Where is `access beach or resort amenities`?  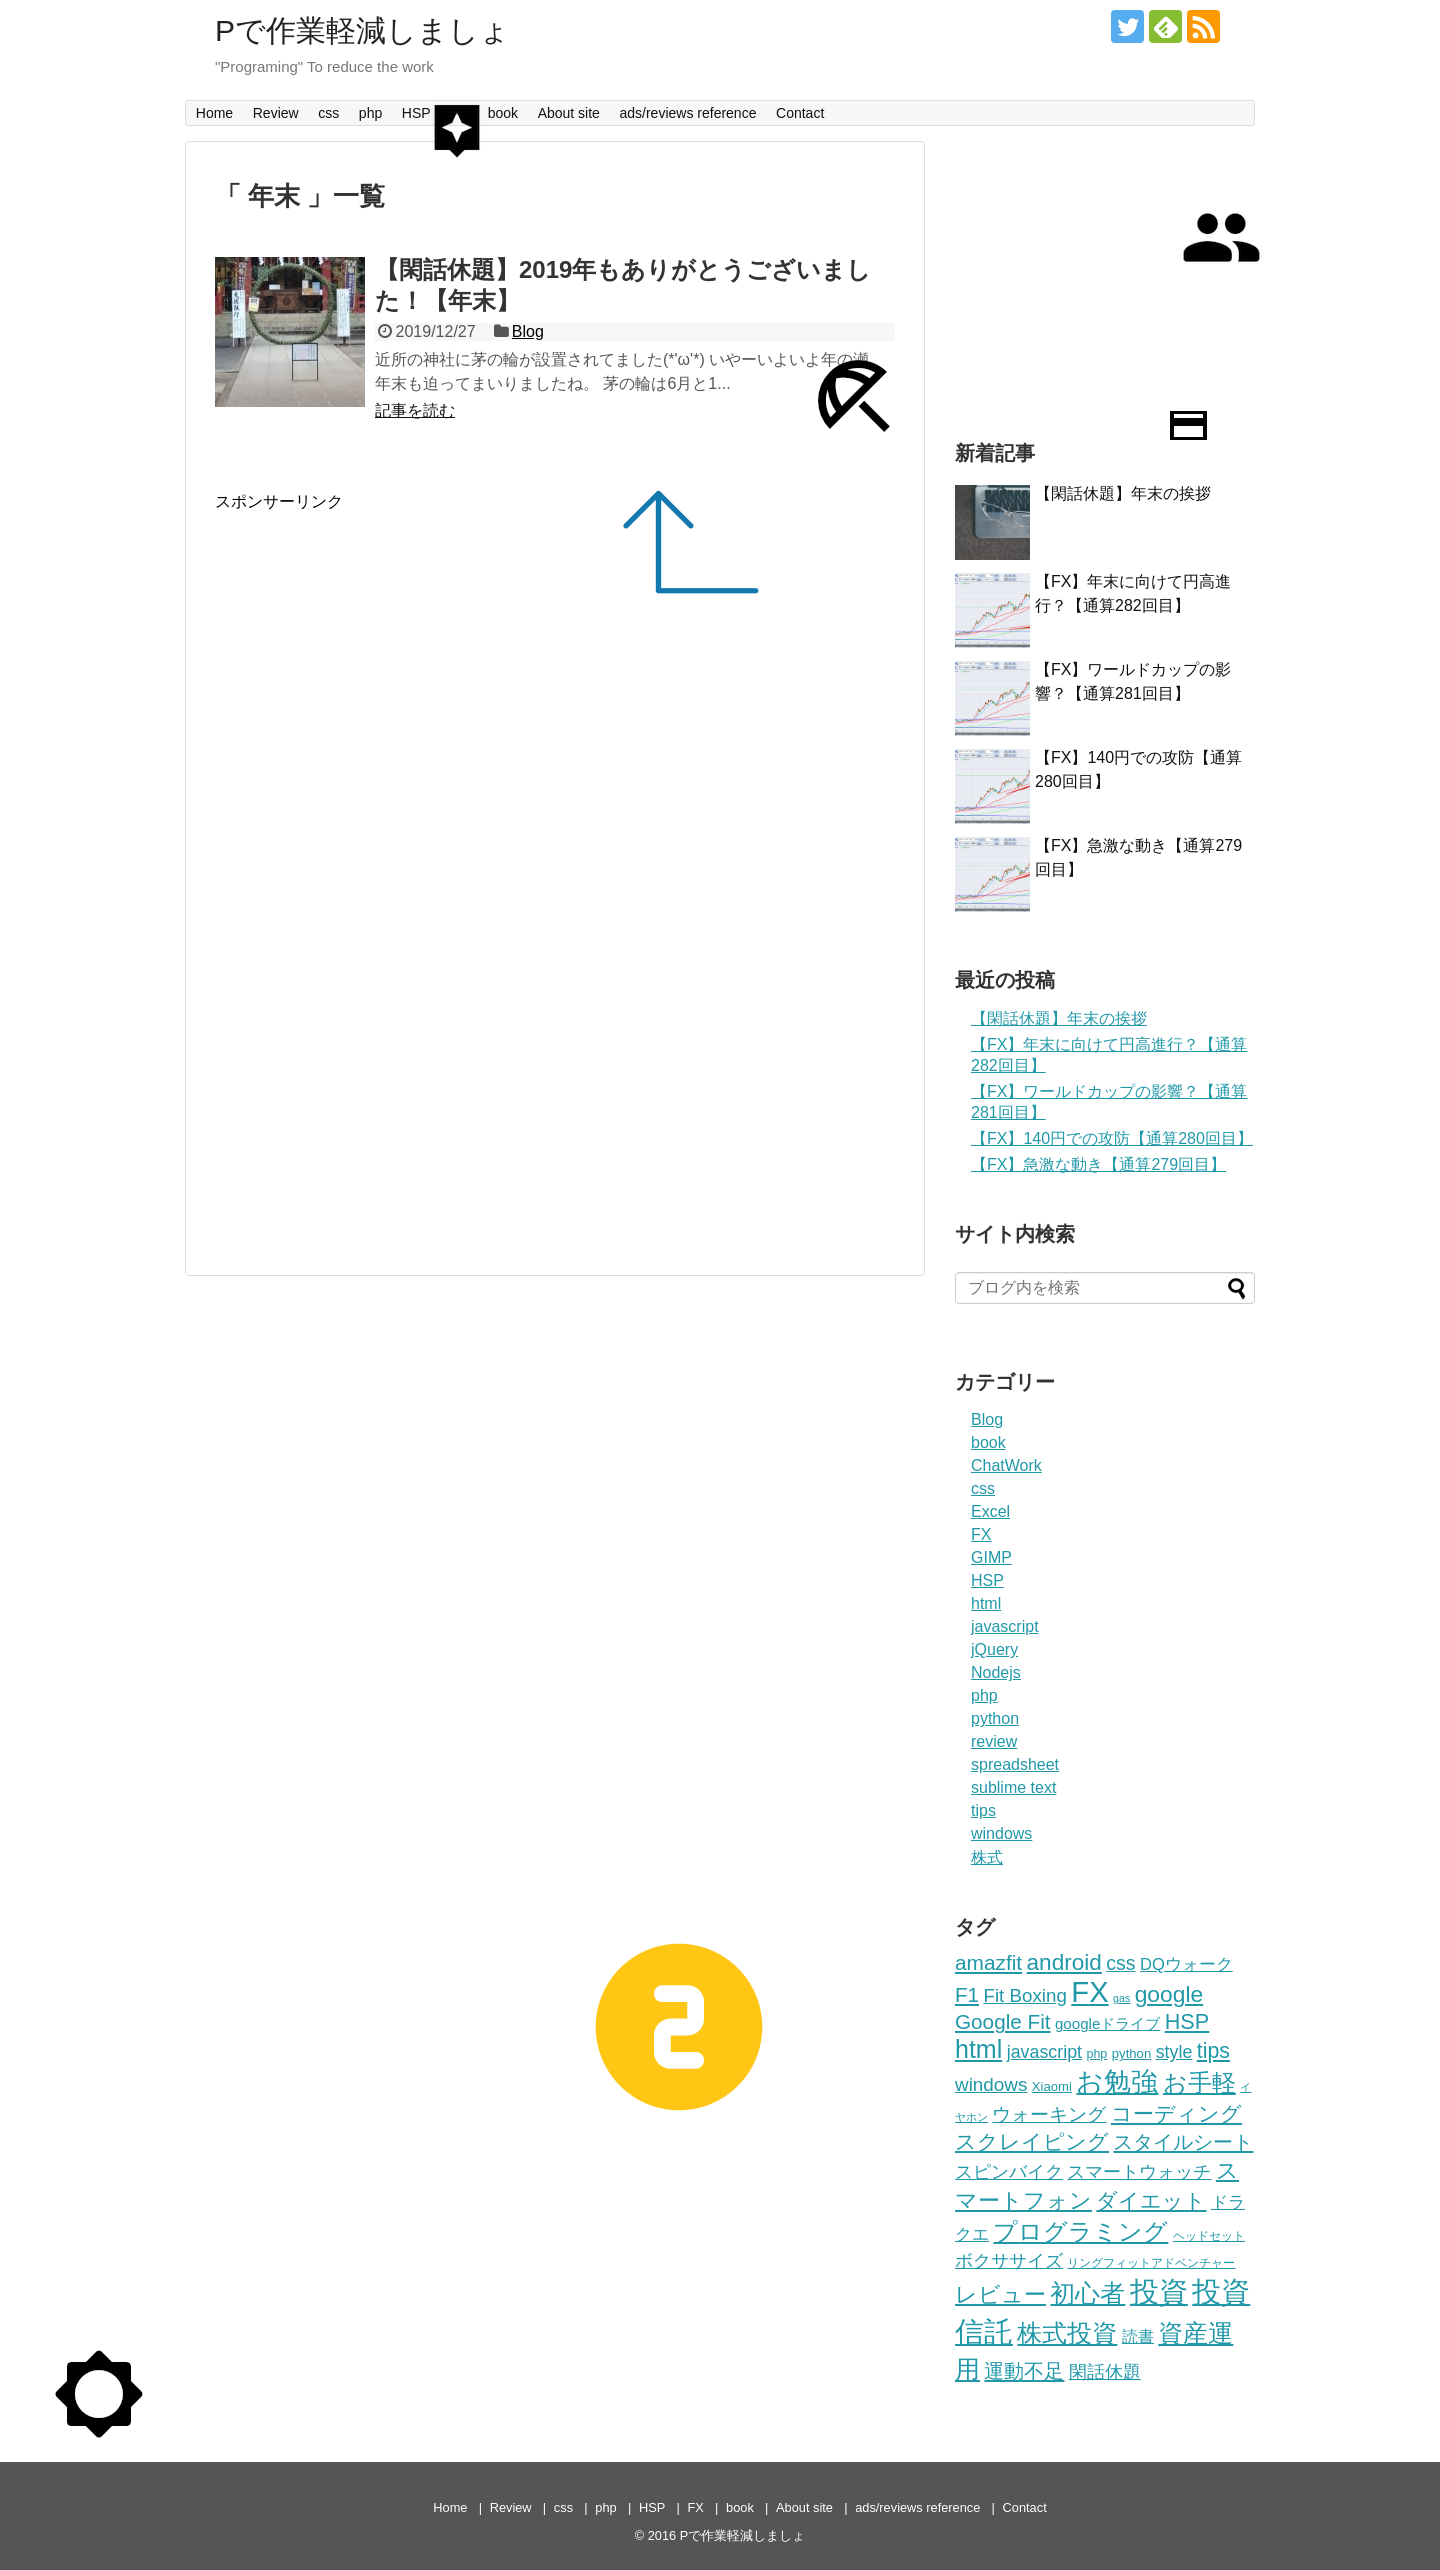
access beach or resort amenities is located at coordinates (854, 396).